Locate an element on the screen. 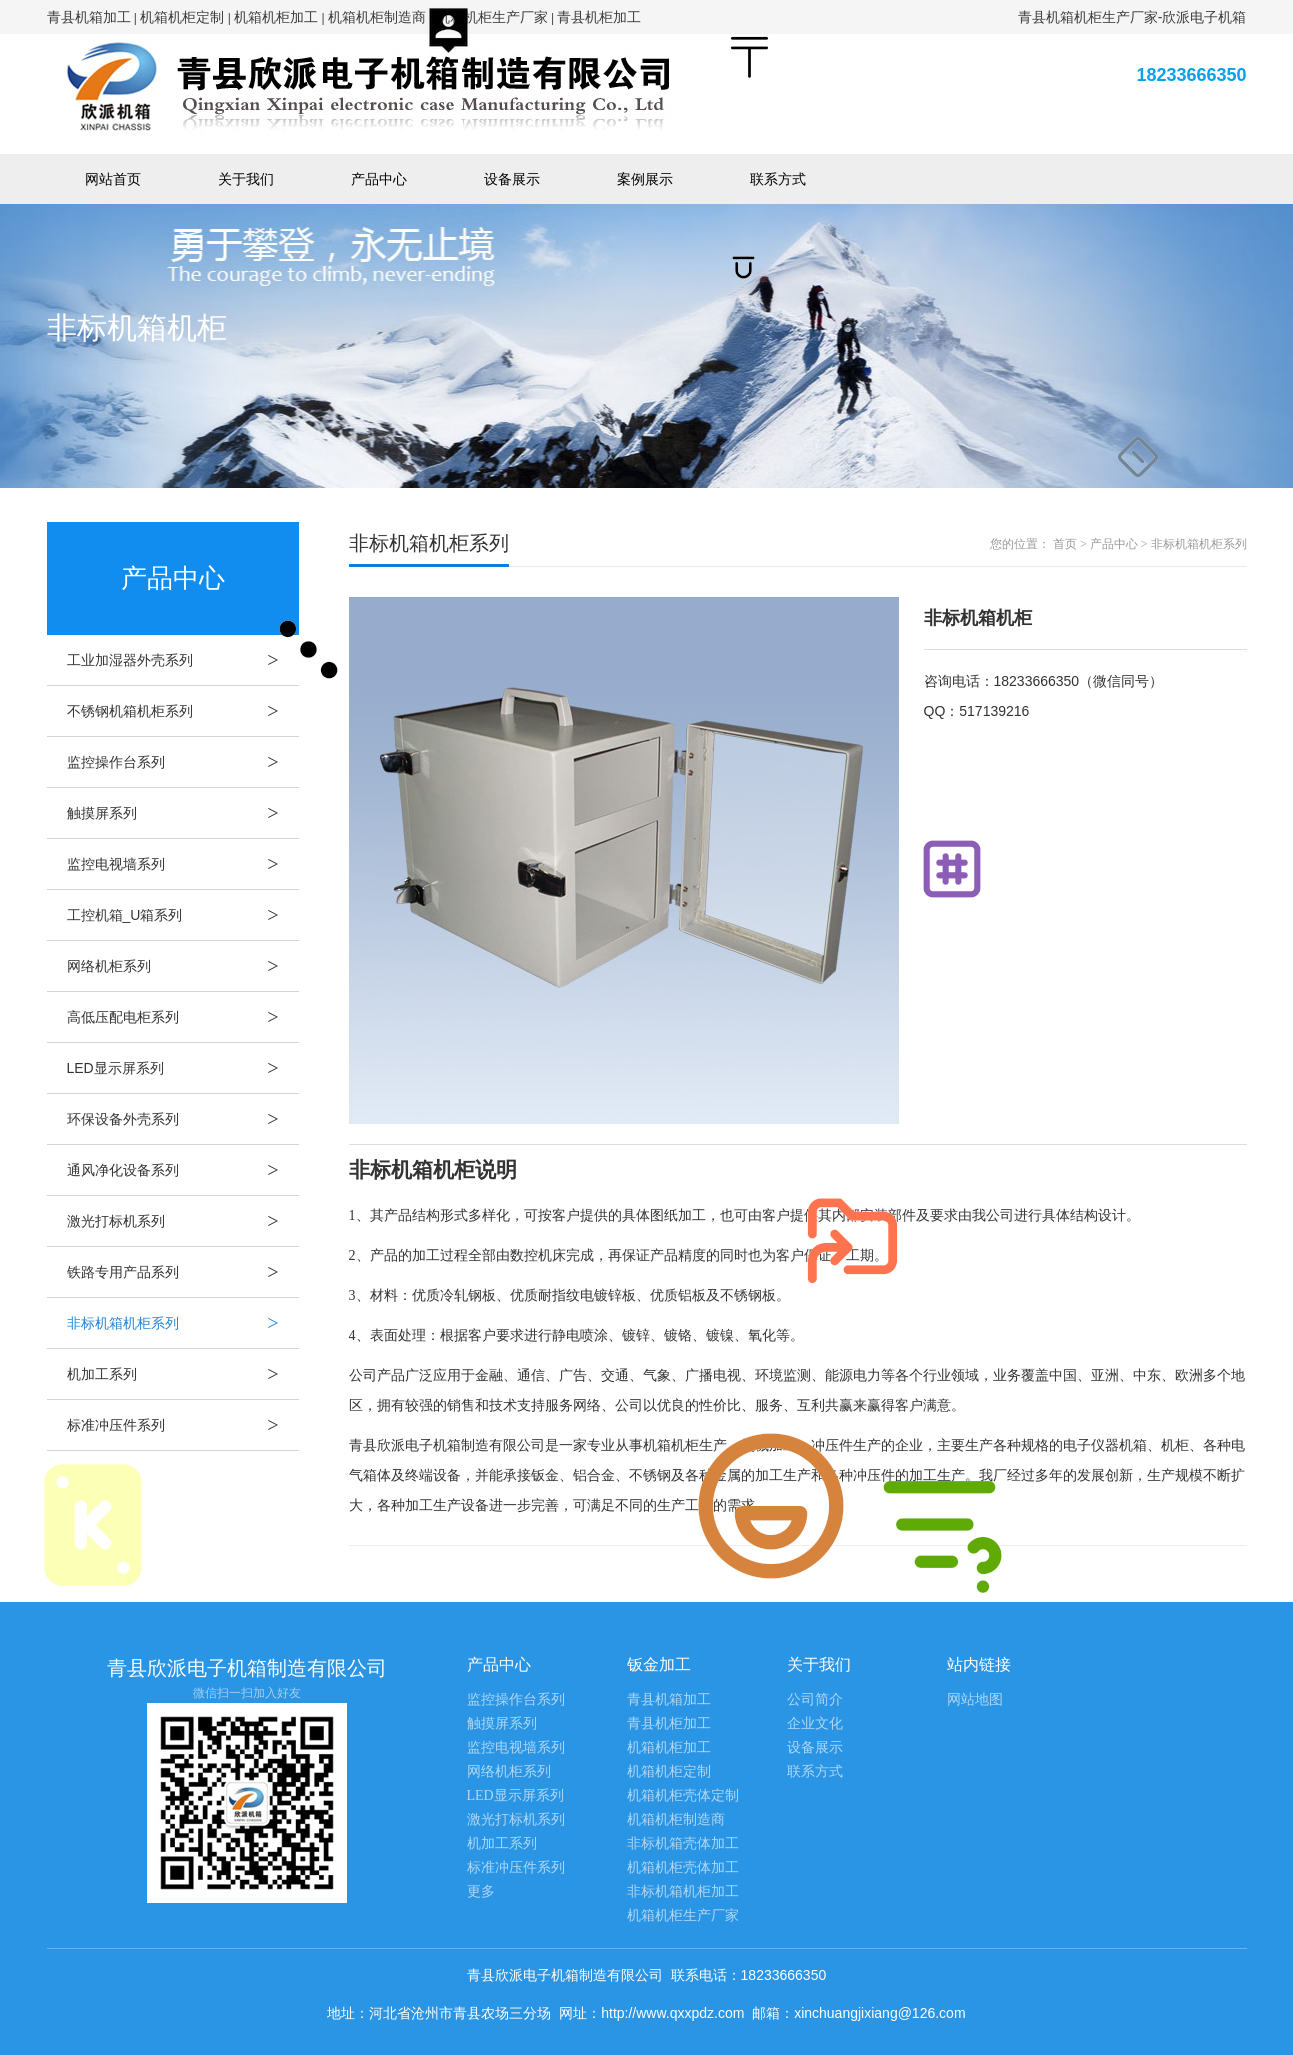 This screenshot has height=2055, width=1293. create a symbolic link to this folder is located at coordinates (852, 1238).